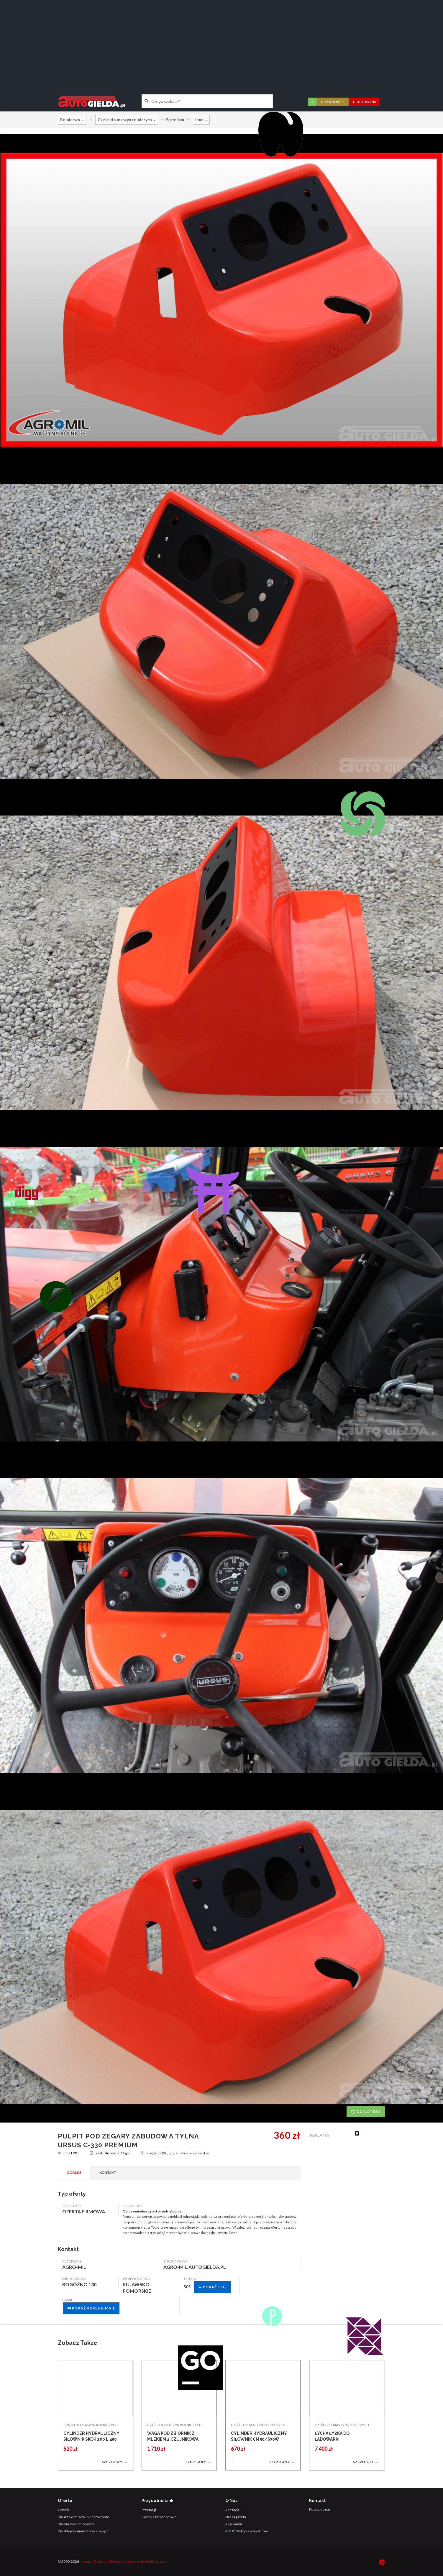  What do you see at coordinates (27, 1193) in the screenshot?
I see `digg social news website logo` at bounding box center [27, 1193].